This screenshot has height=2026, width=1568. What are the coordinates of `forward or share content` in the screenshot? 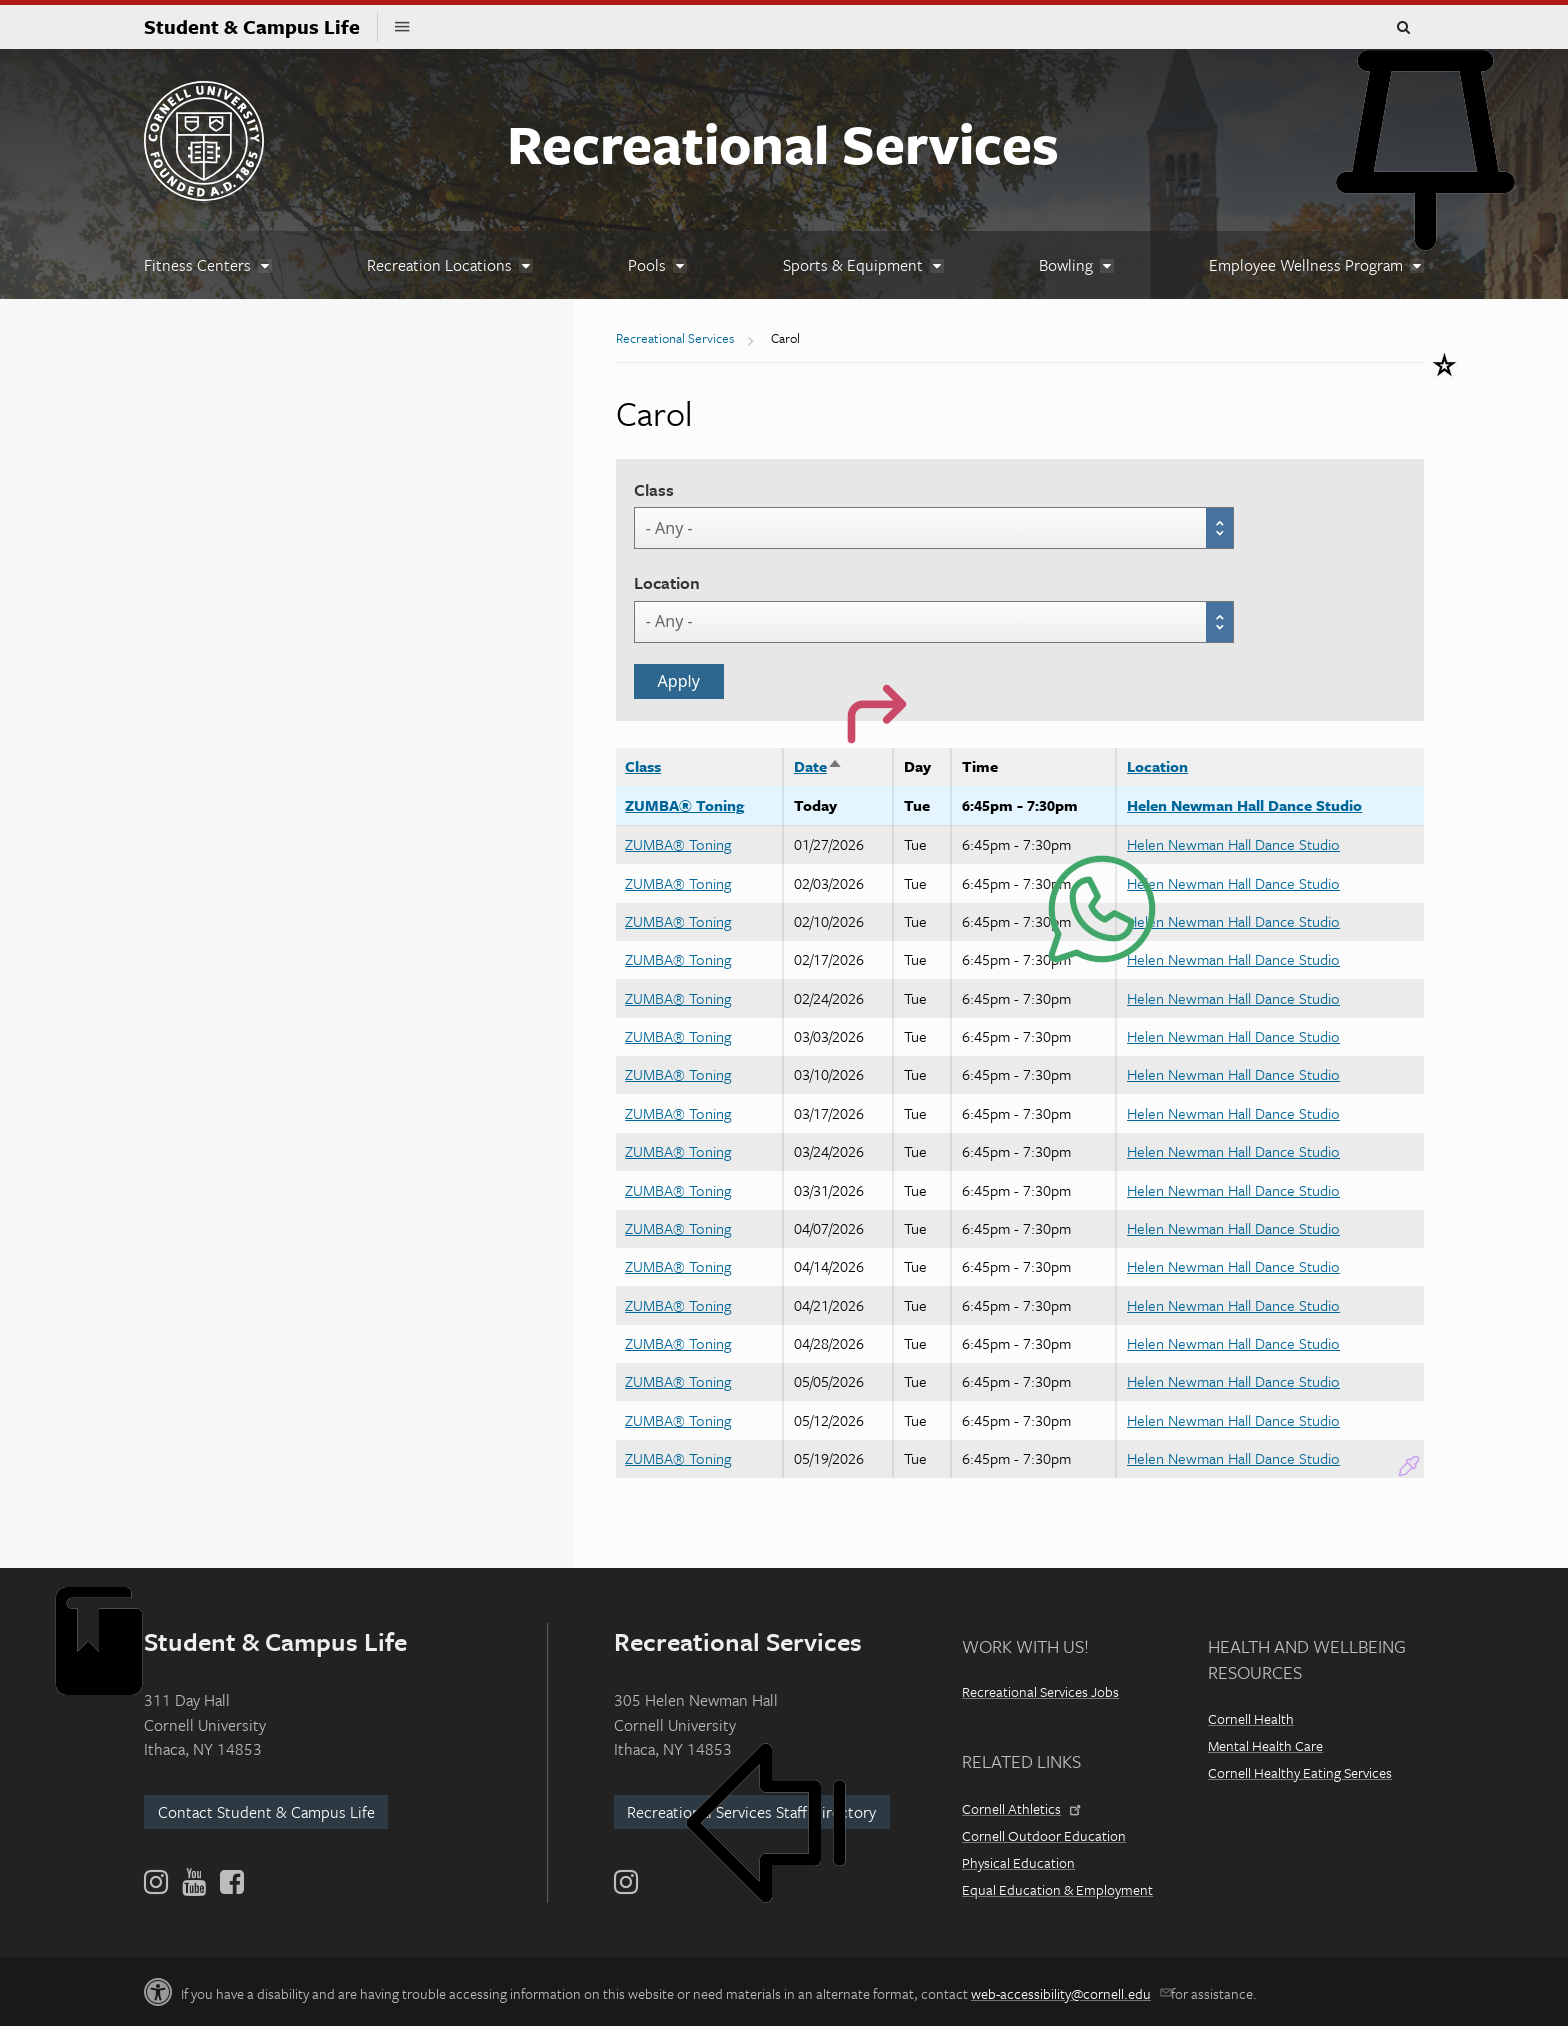 It's located at (875, 716).